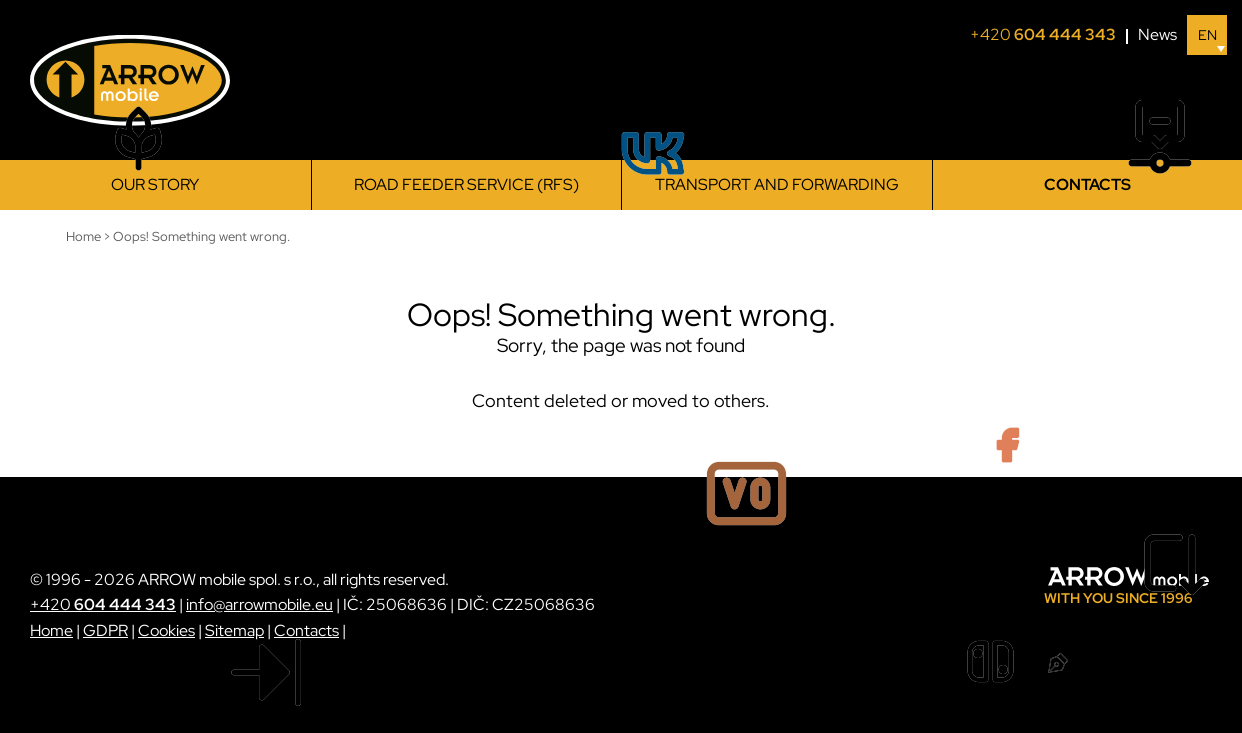 This screenshot has width=1242, height=733. I want to click on open VK social network, so click(653, 152).